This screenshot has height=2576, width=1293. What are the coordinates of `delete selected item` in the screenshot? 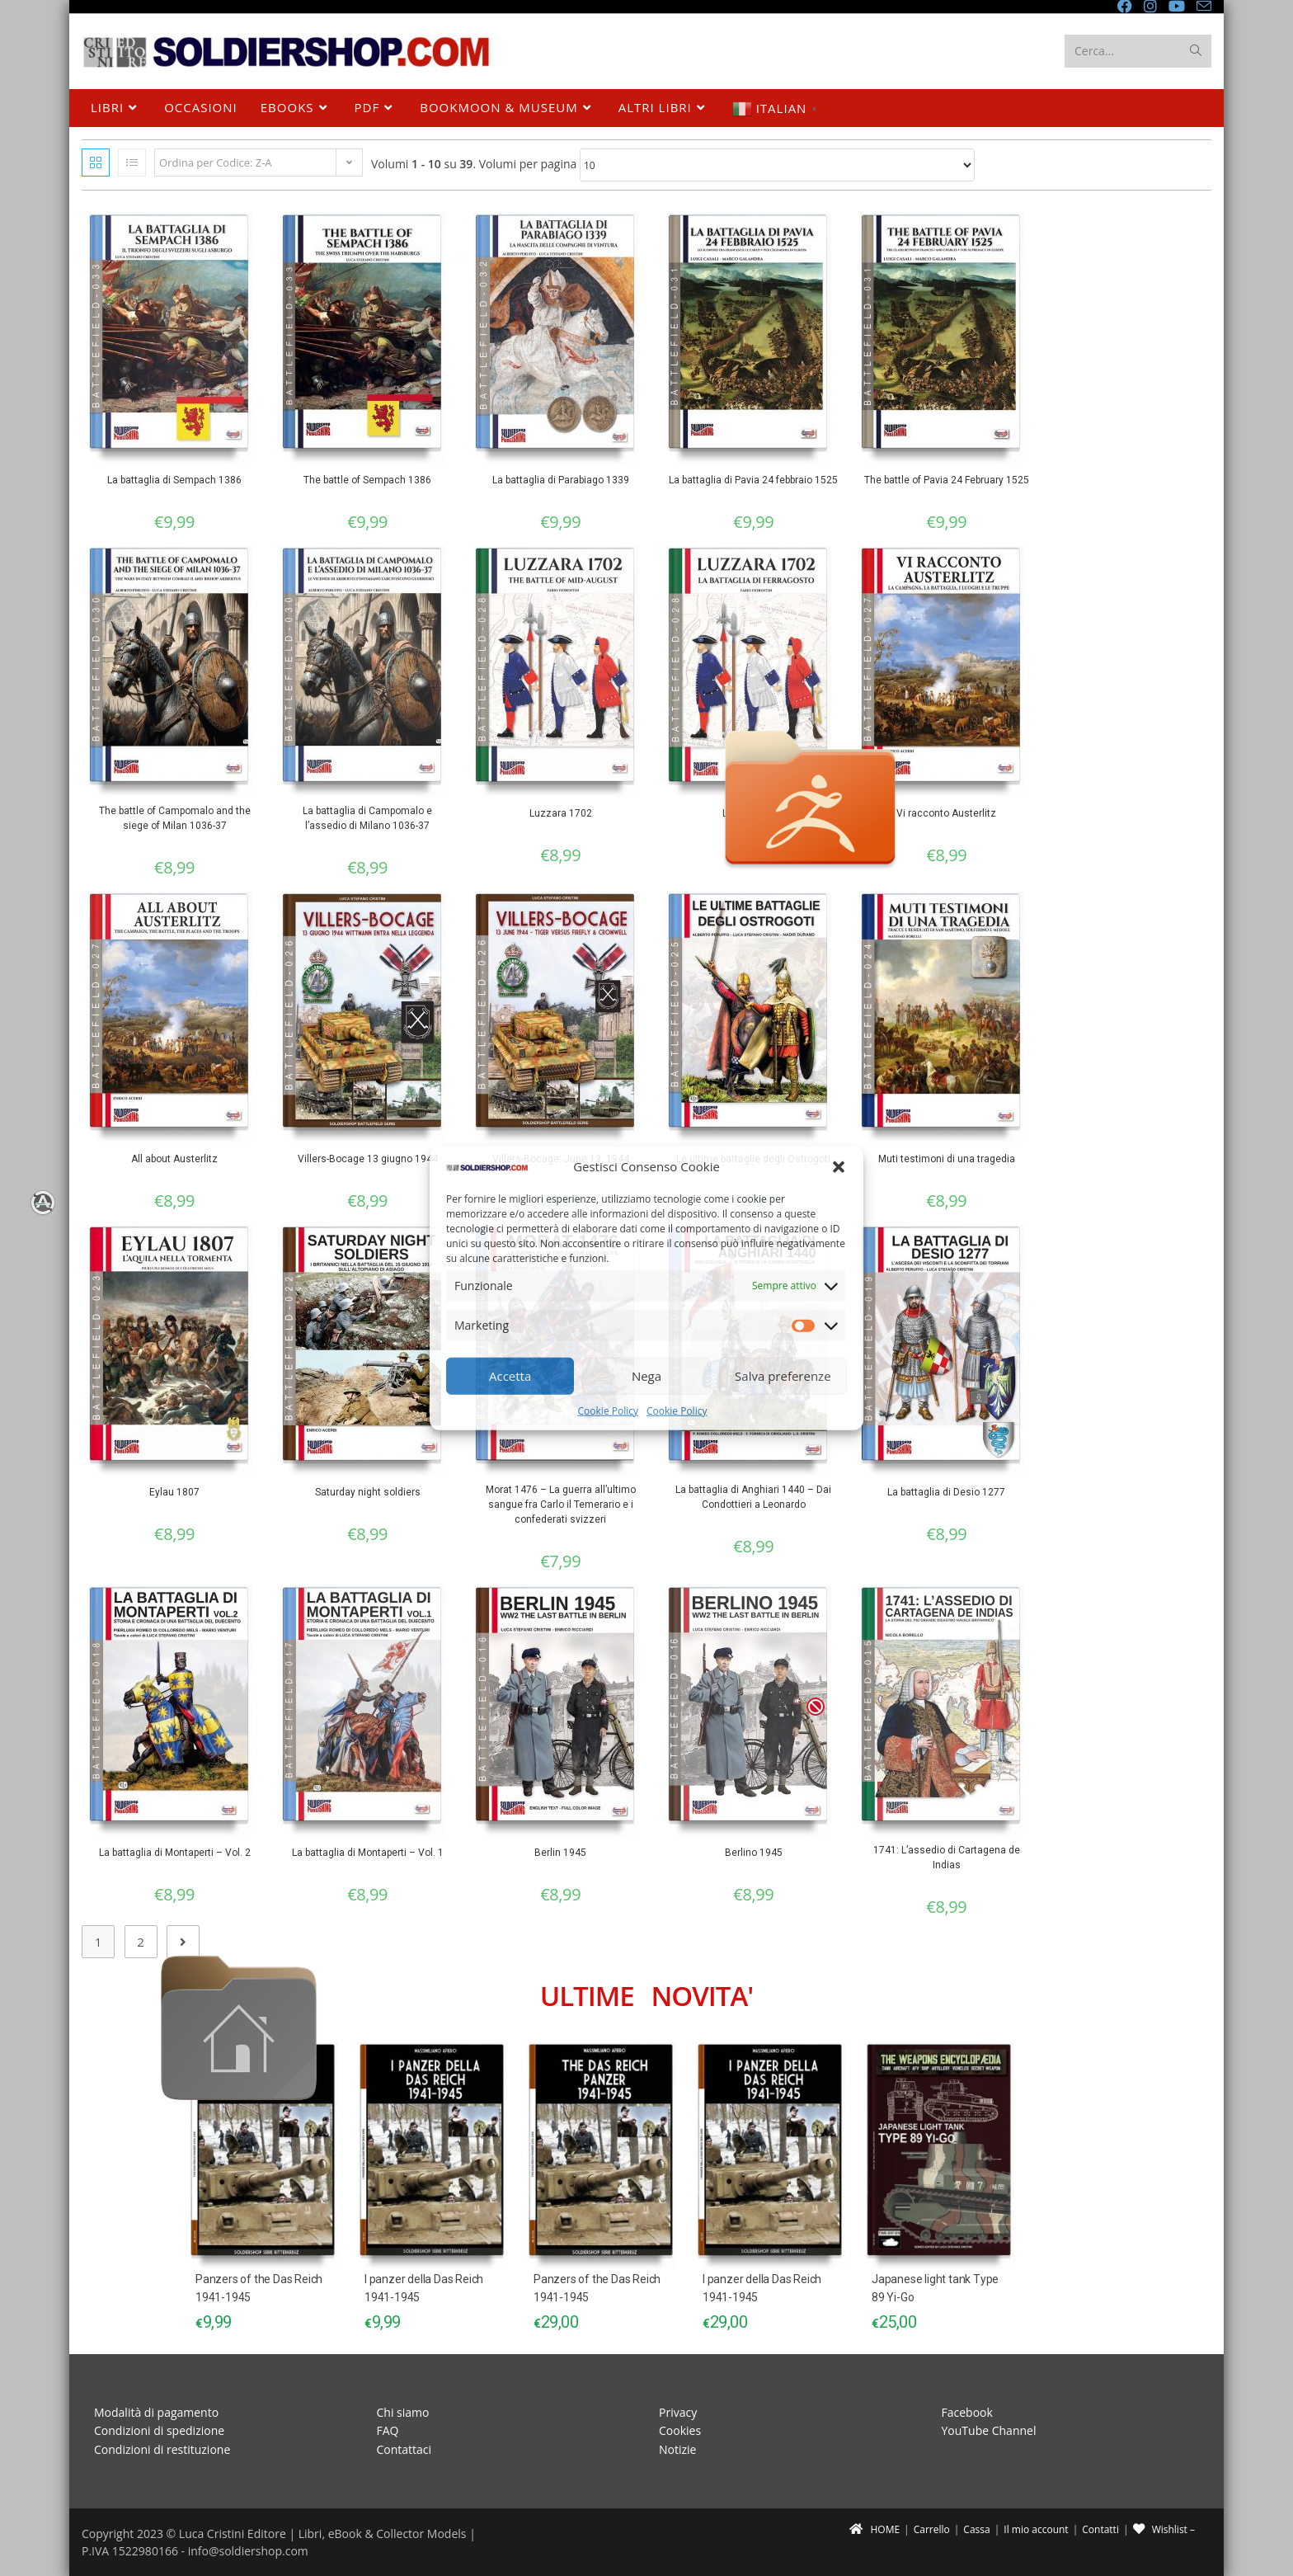 It's located at (816, 1707).